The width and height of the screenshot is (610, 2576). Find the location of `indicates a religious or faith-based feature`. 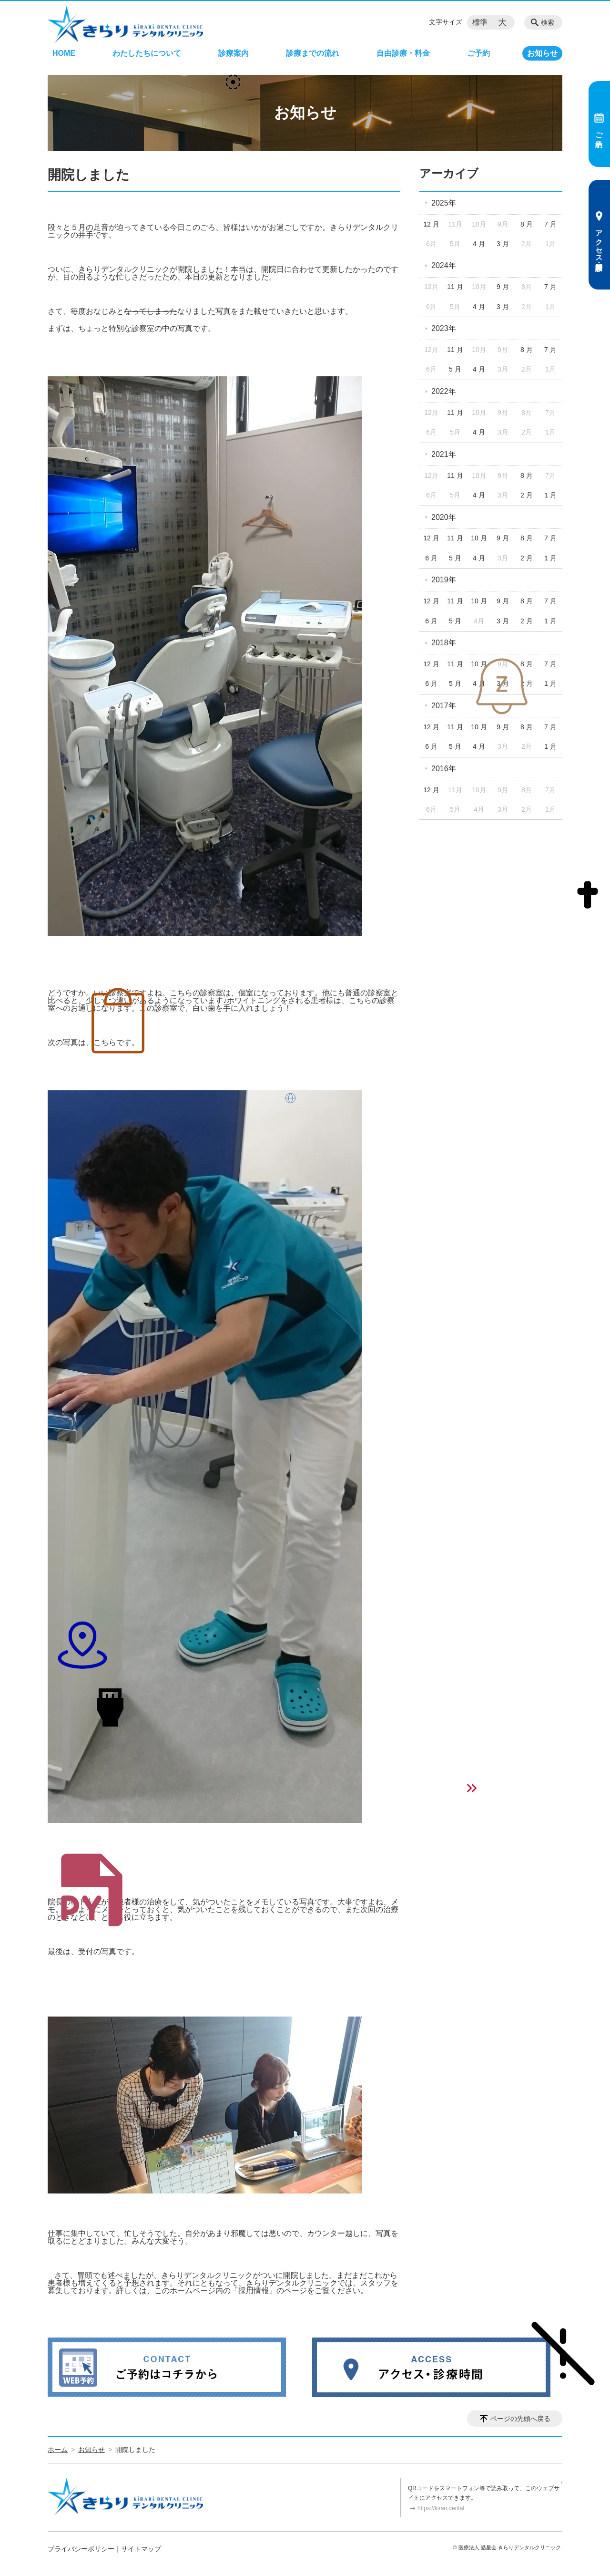

indicates a religious or faith-based feature is located at coordinates (588, 895).